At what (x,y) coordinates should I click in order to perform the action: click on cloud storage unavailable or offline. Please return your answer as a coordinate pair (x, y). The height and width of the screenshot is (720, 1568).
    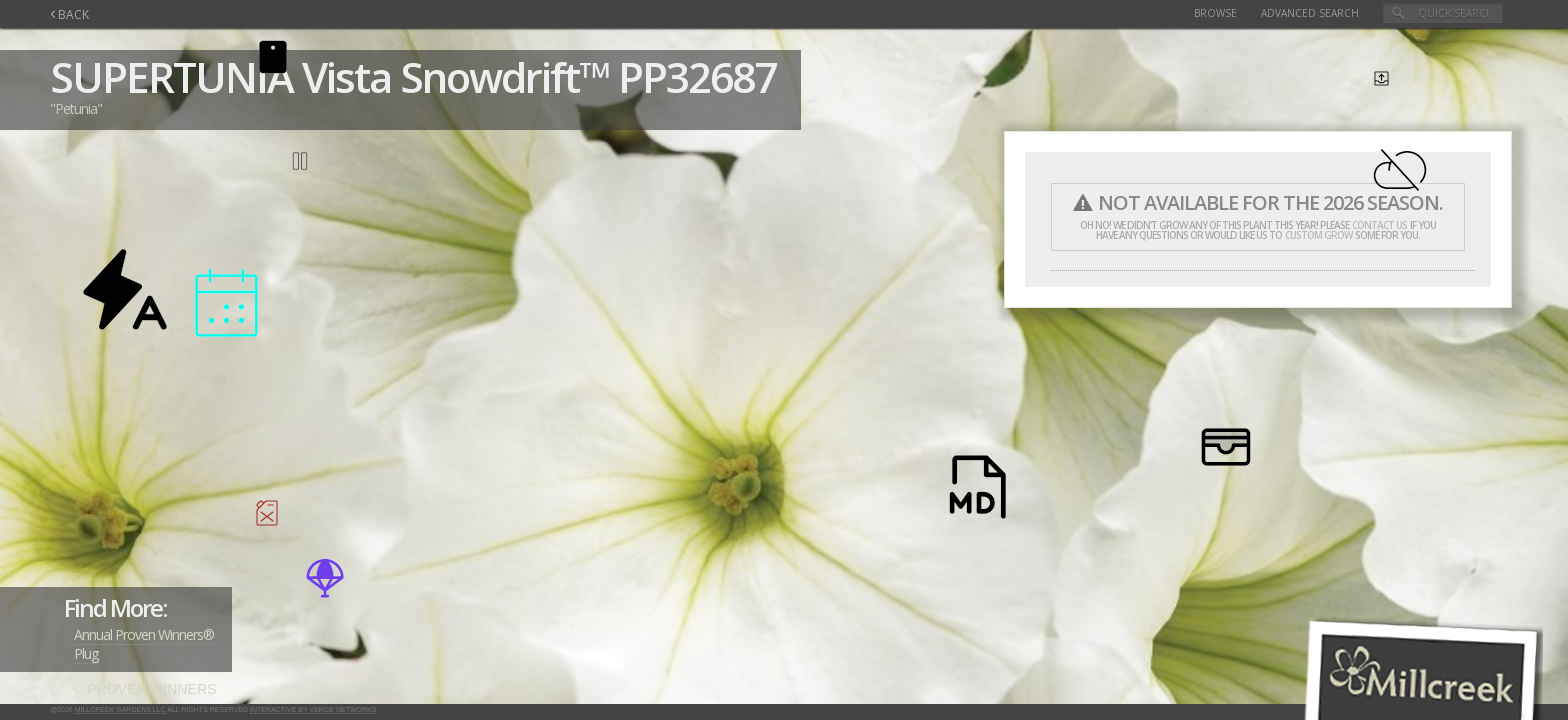
    Looking at the image, I should click on (1400, 170).